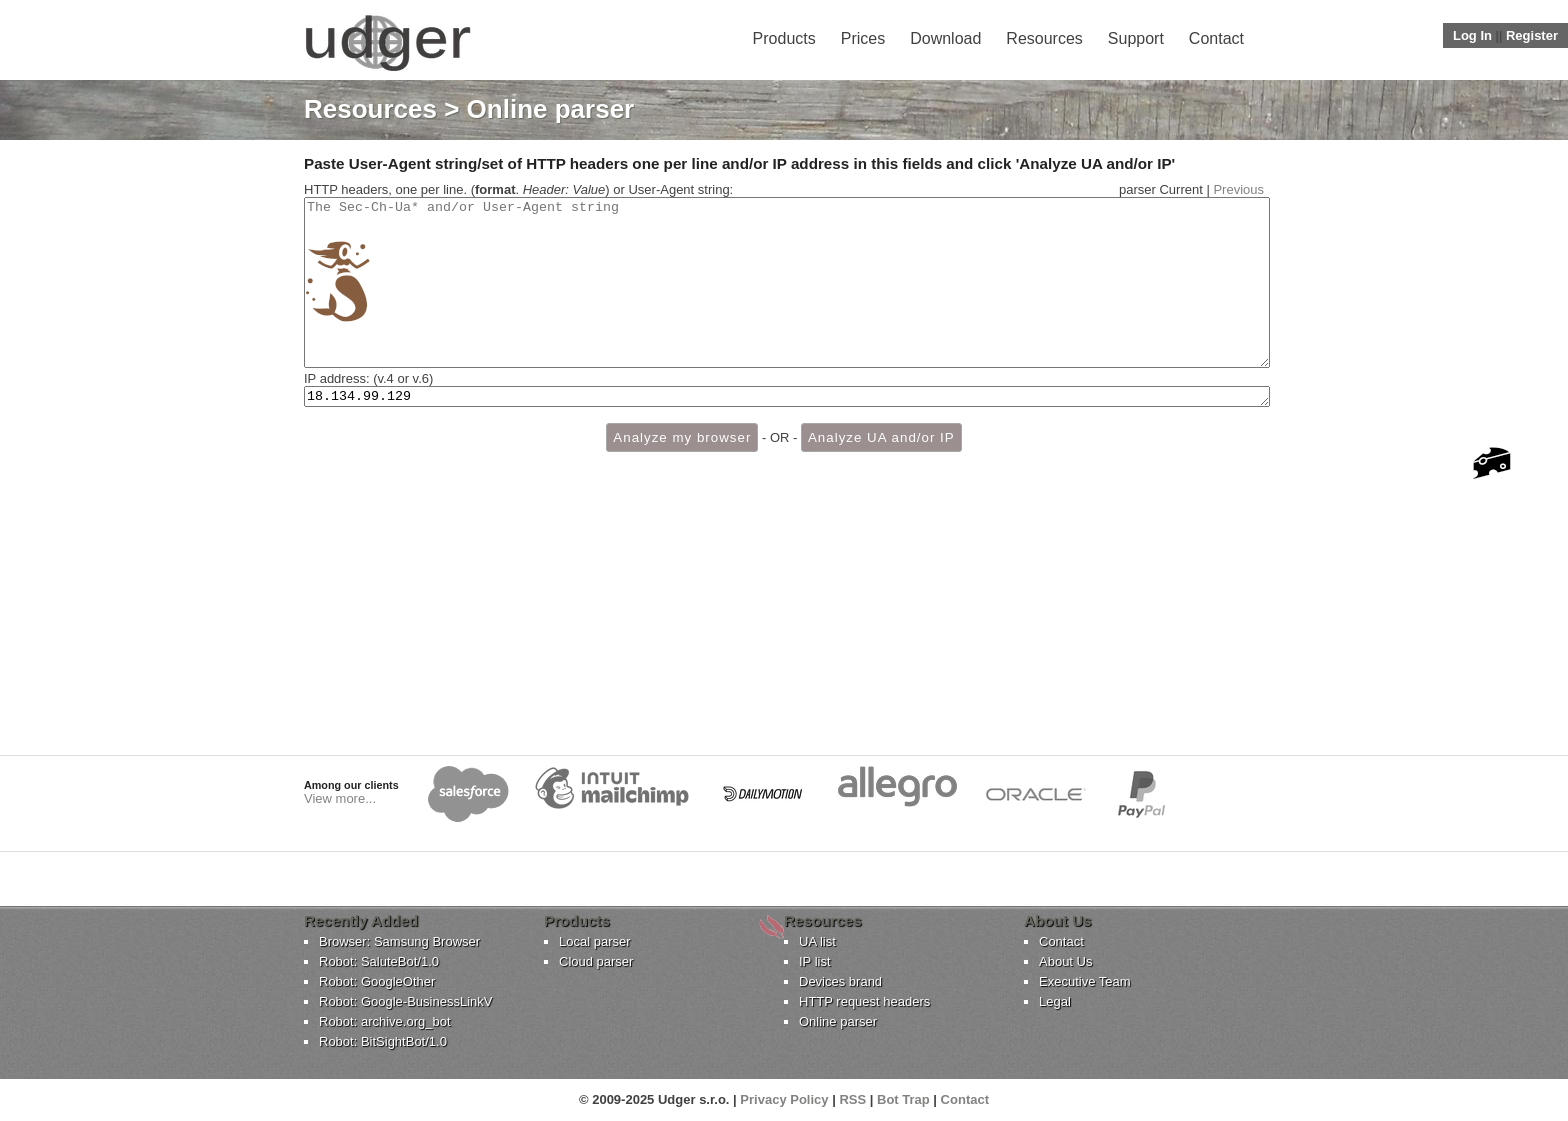 This screenshot has width=1568, height=1121. I want to click on select mermaid character or avatar, so click(341, 281).